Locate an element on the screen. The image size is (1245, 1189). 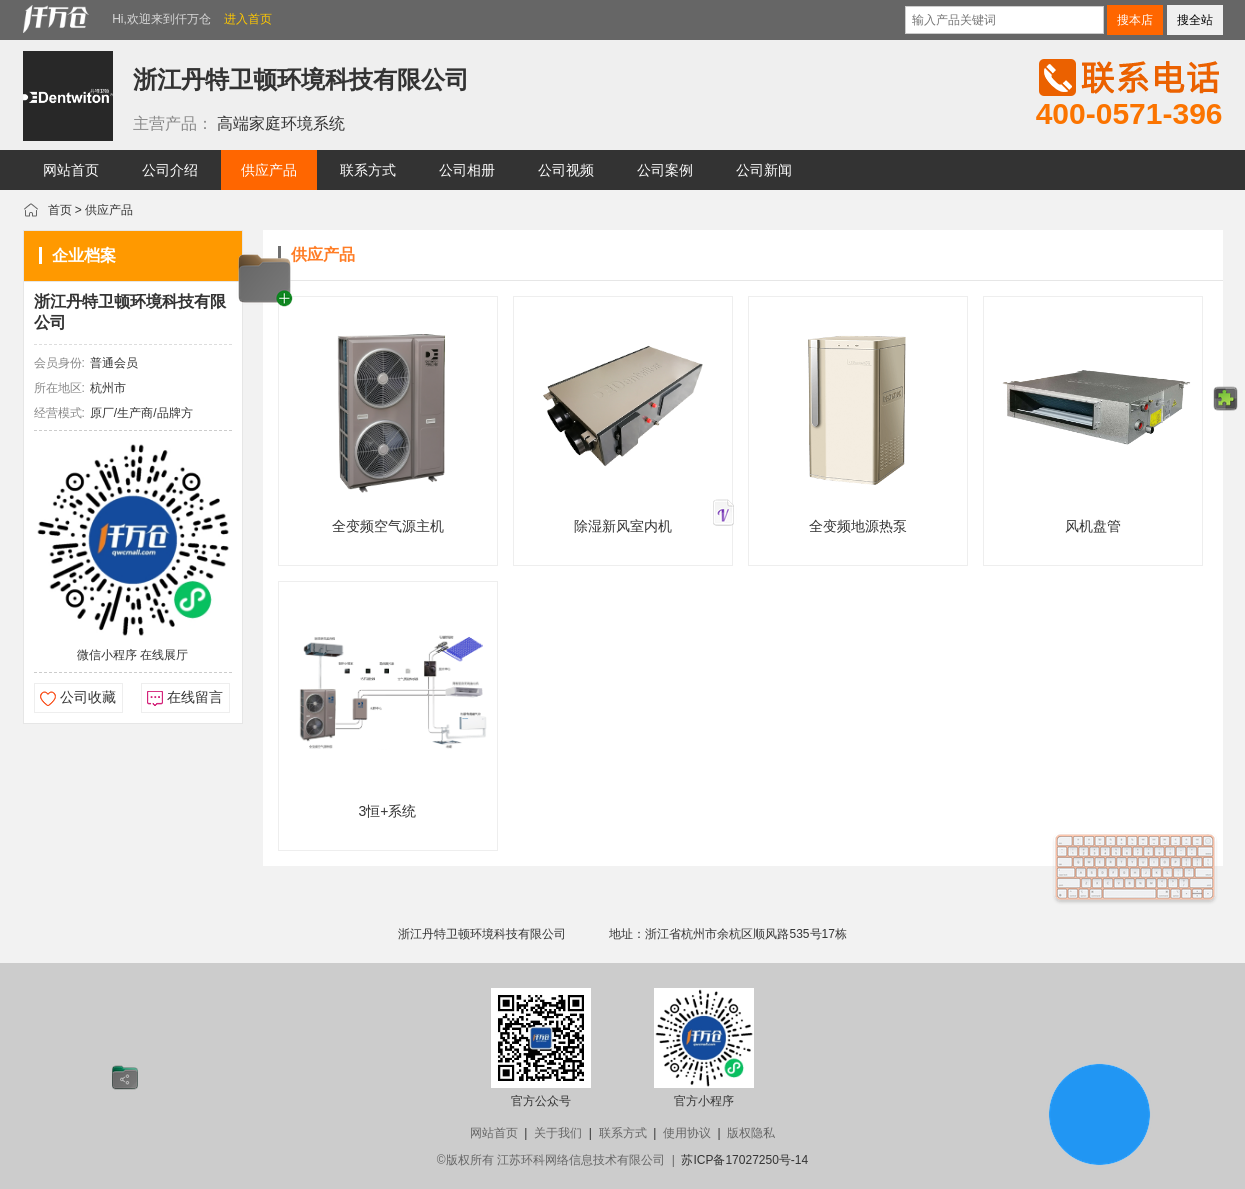
vala source code file is located at coordinates (723, 512).